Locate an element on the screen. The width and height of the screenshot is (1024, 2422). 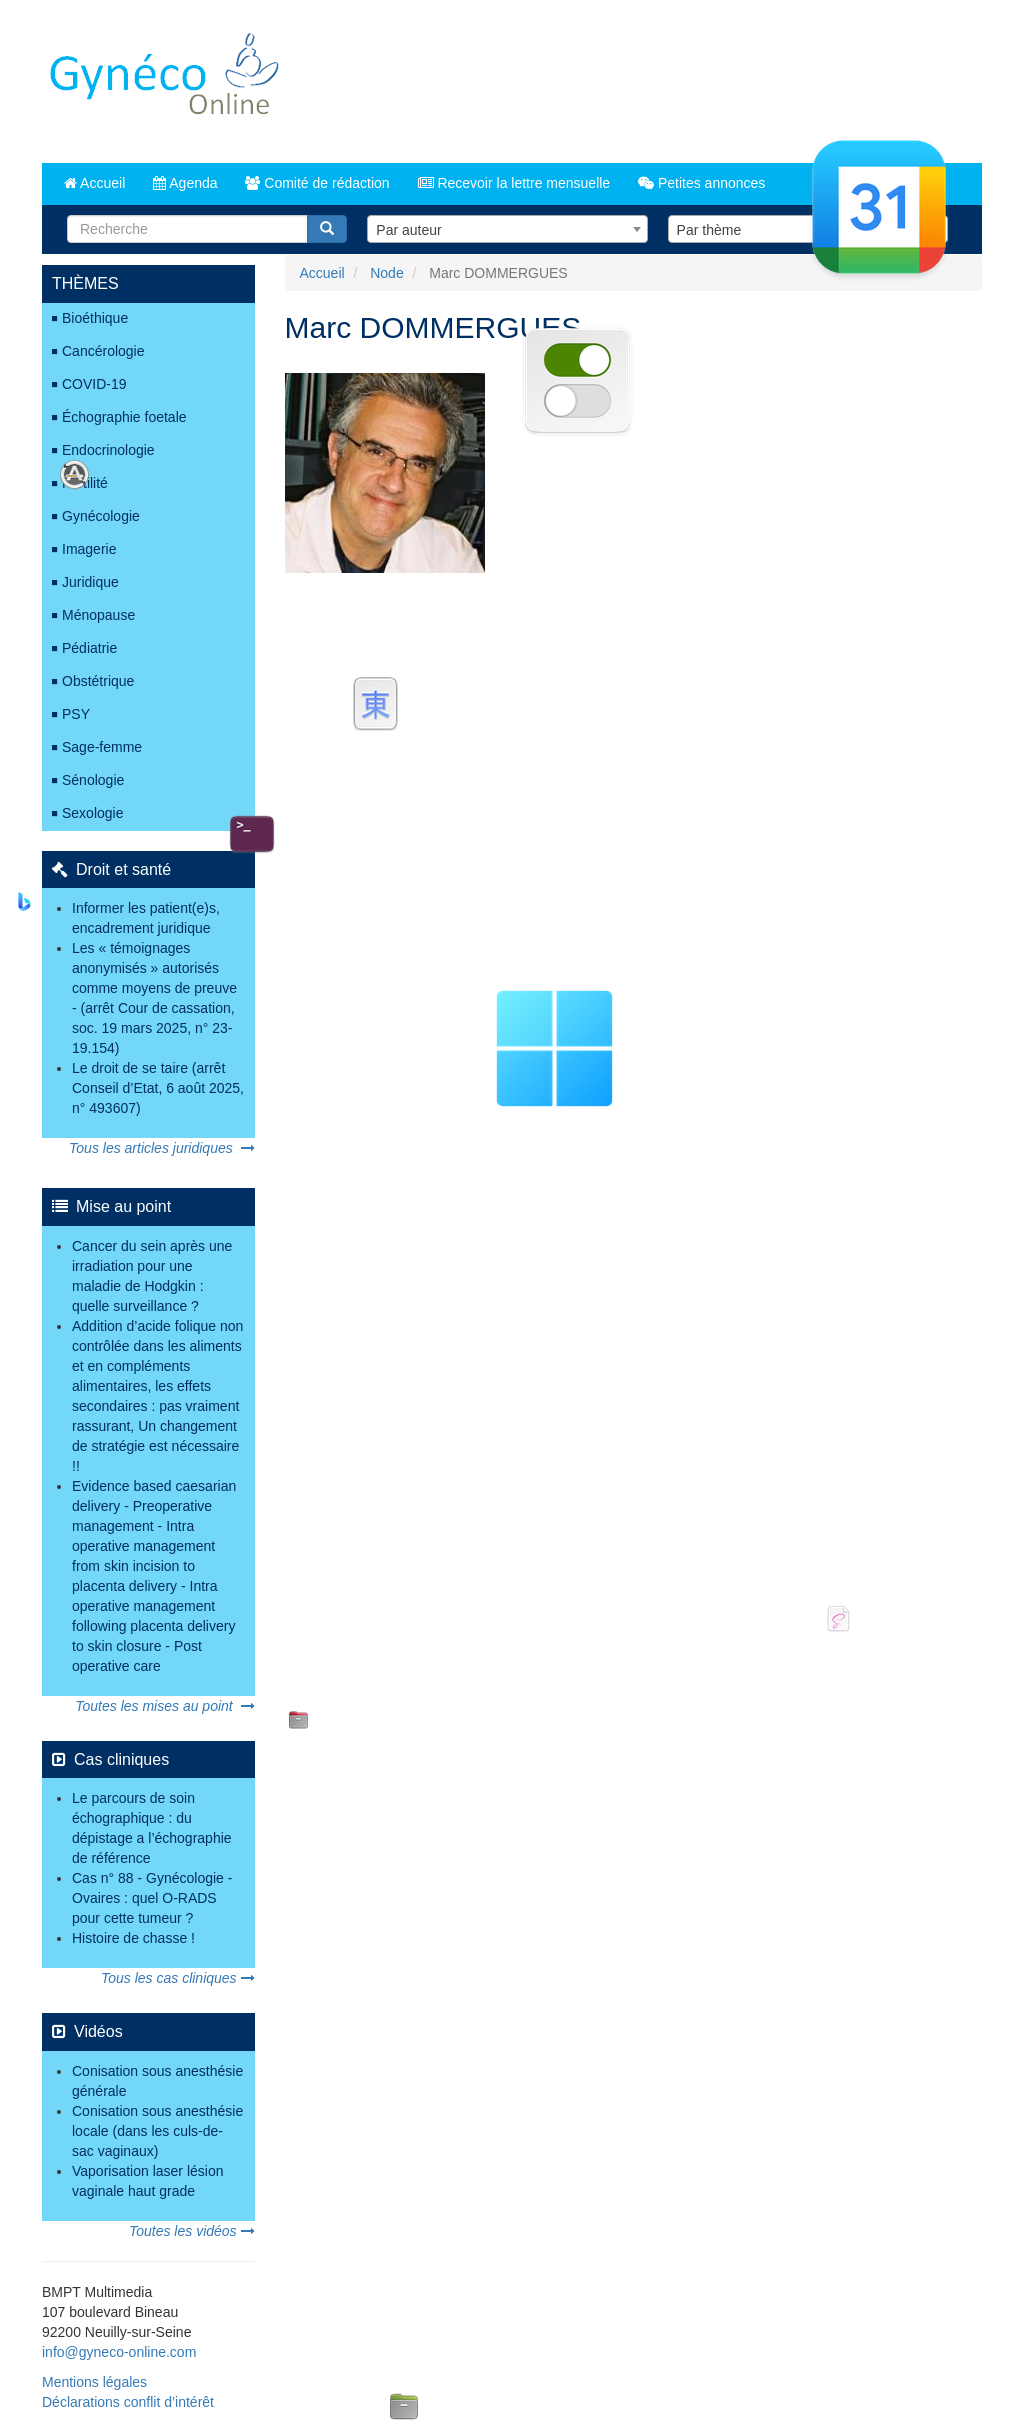
open Google Calendar app is located at coordinates (879, 207).